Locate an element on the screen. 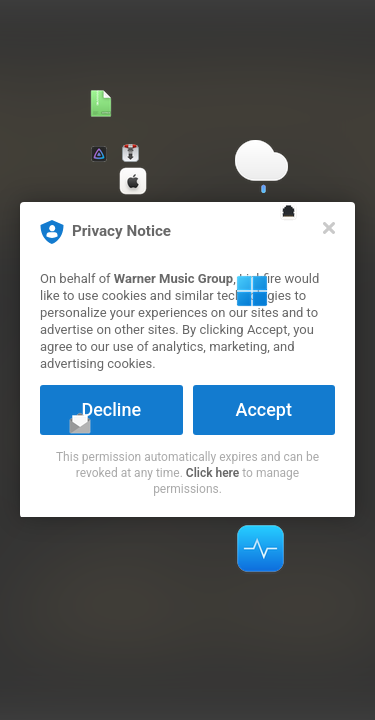 This screenshot has width=375, height=720. configure DSL network connection settings is located at coordinates (288, 211).